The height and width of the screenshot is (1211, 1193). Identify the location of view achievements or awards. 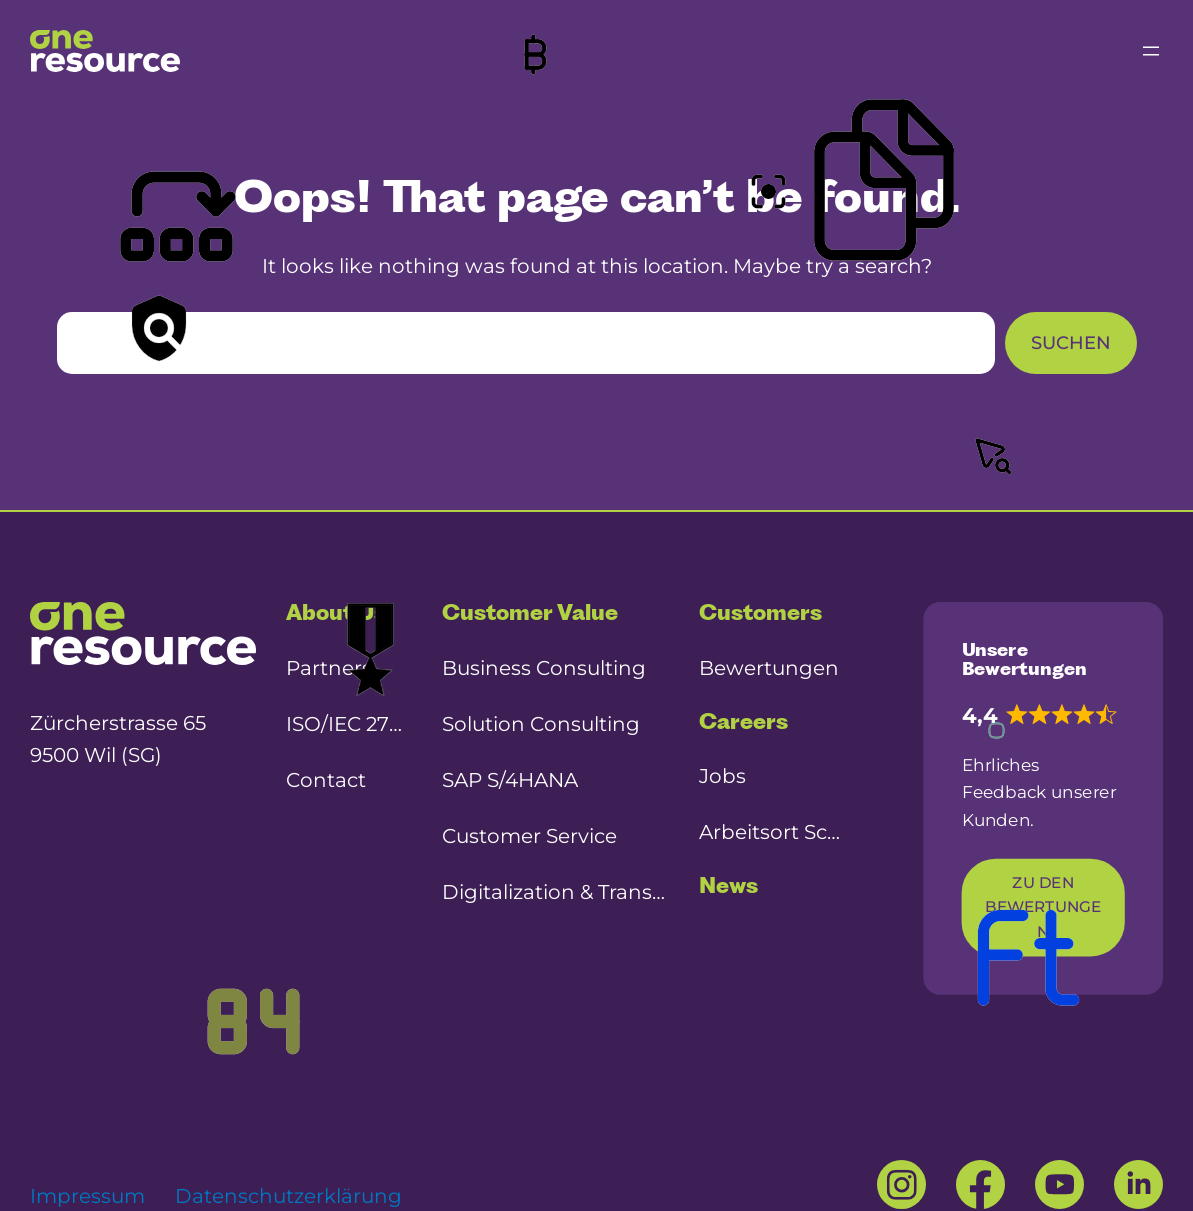
(370, 649).